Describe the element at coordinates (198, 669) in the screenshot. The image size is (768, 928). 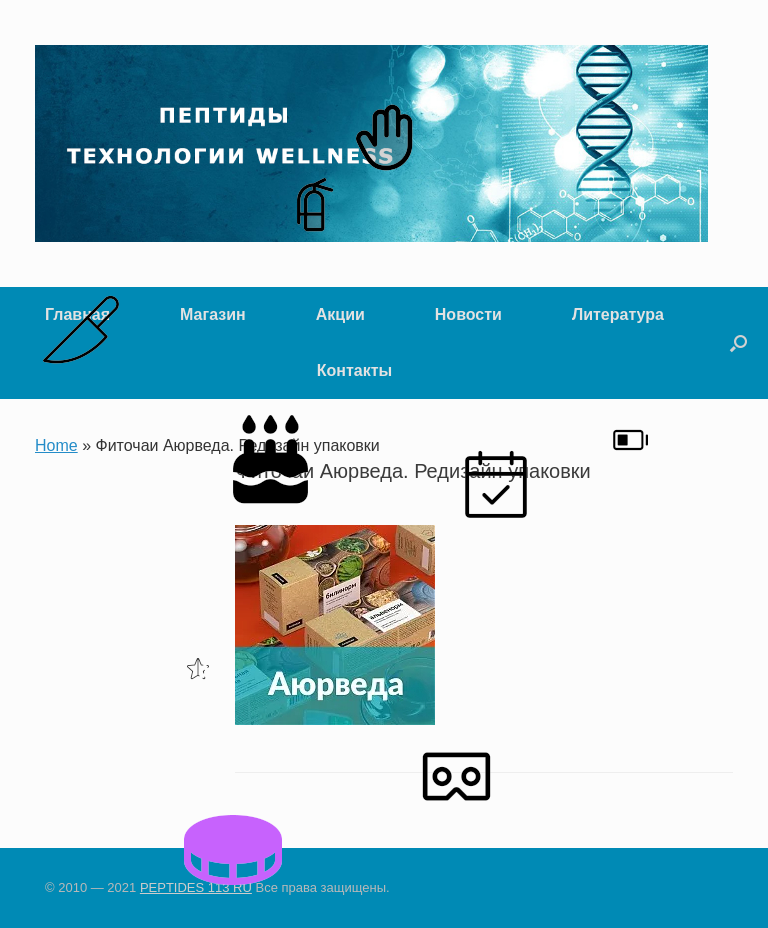
I see `indicates a partial or half-star rating` at that location.